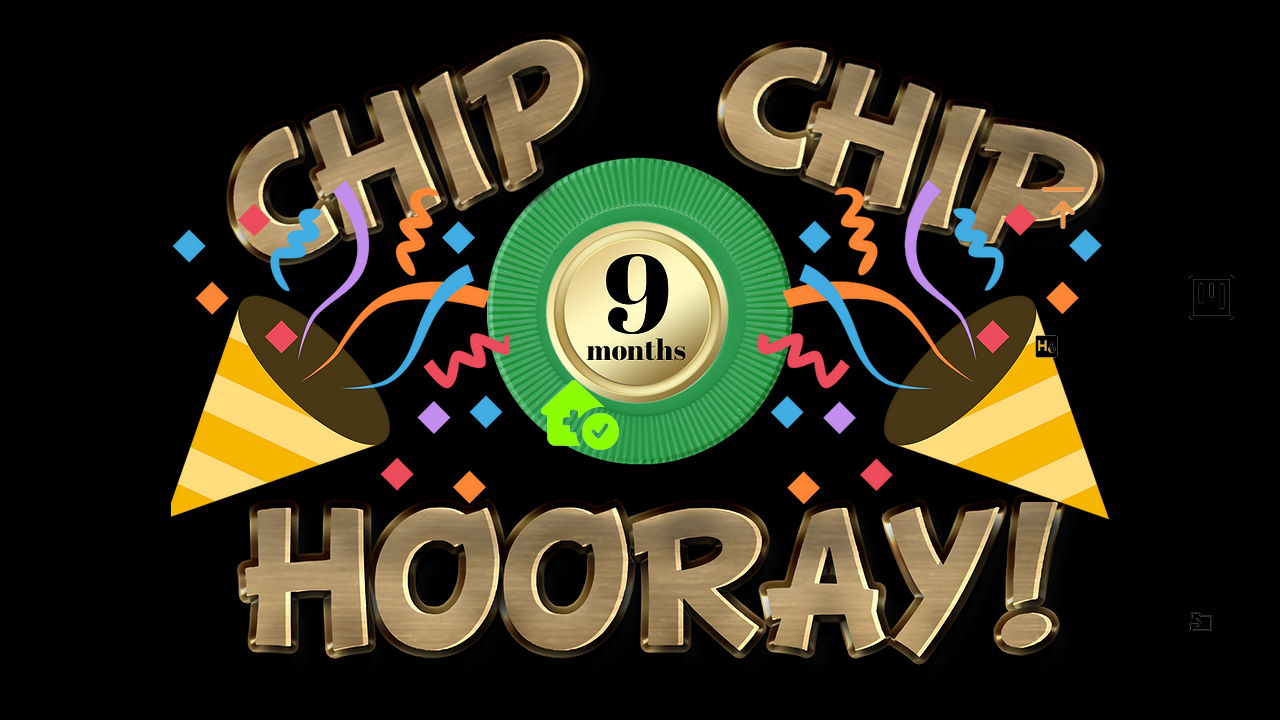  What do you see at coordinates (1063, 208) in the screenshot?
I see `scroll to top of page` at bounding box center [1063, 208].